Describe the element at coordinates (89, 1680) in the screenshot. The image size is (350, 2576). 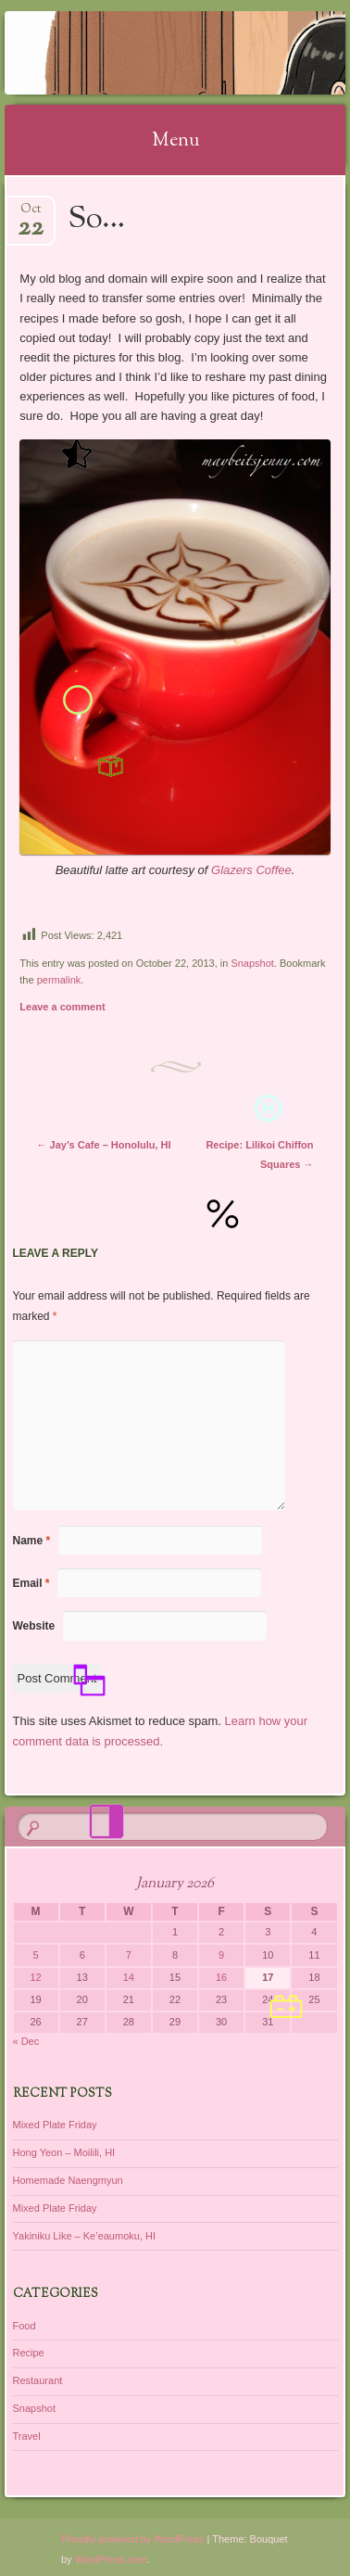
I see `toggle editor layout arrangement` at that location.